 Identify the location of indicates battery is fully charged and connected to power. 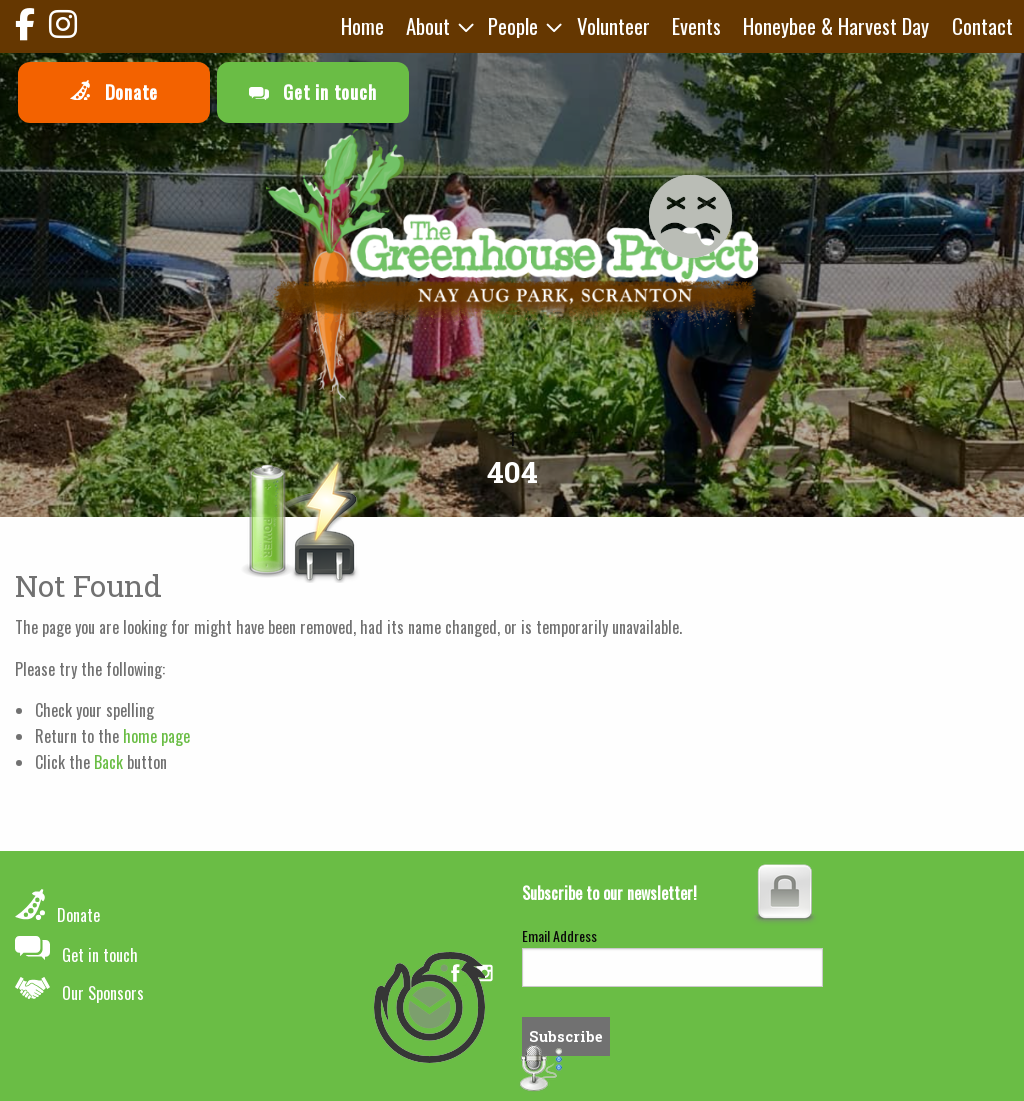
(297, 520).